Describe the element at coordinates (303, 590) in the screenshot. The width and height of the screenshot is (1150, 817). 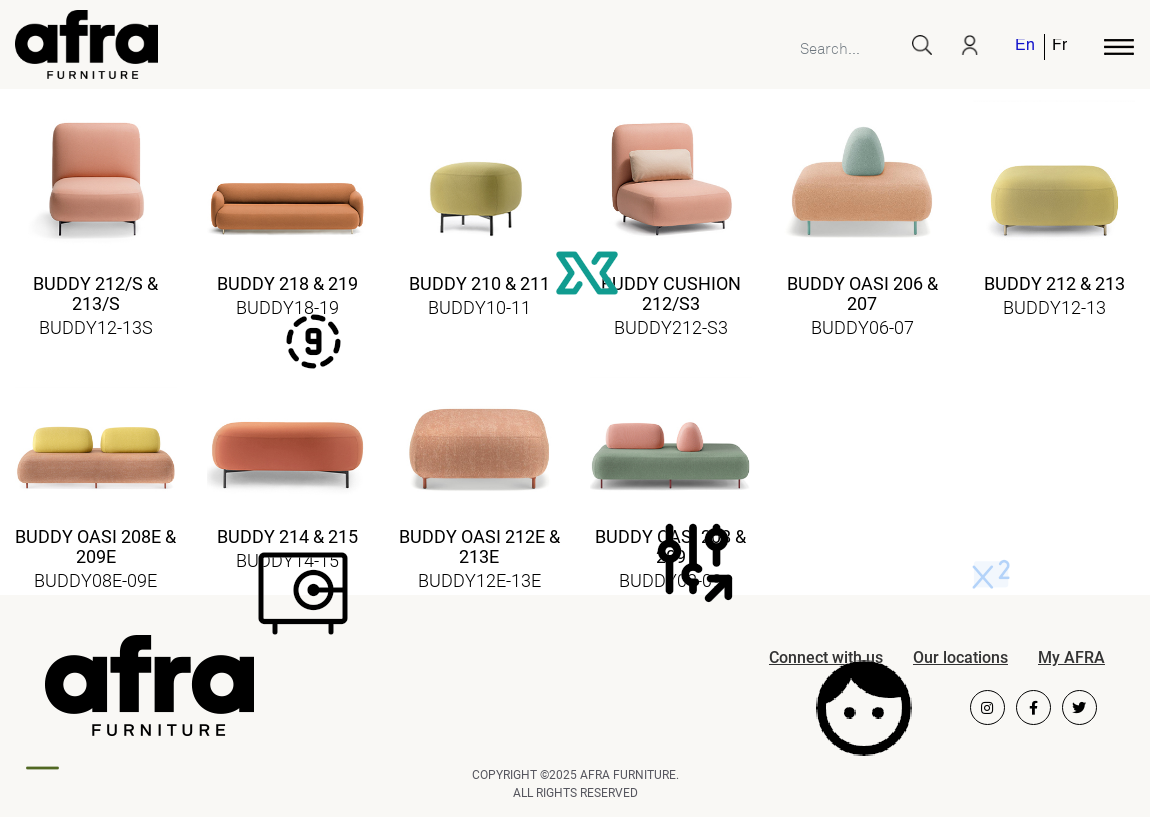
I see `access secure storage or vault` at that location.